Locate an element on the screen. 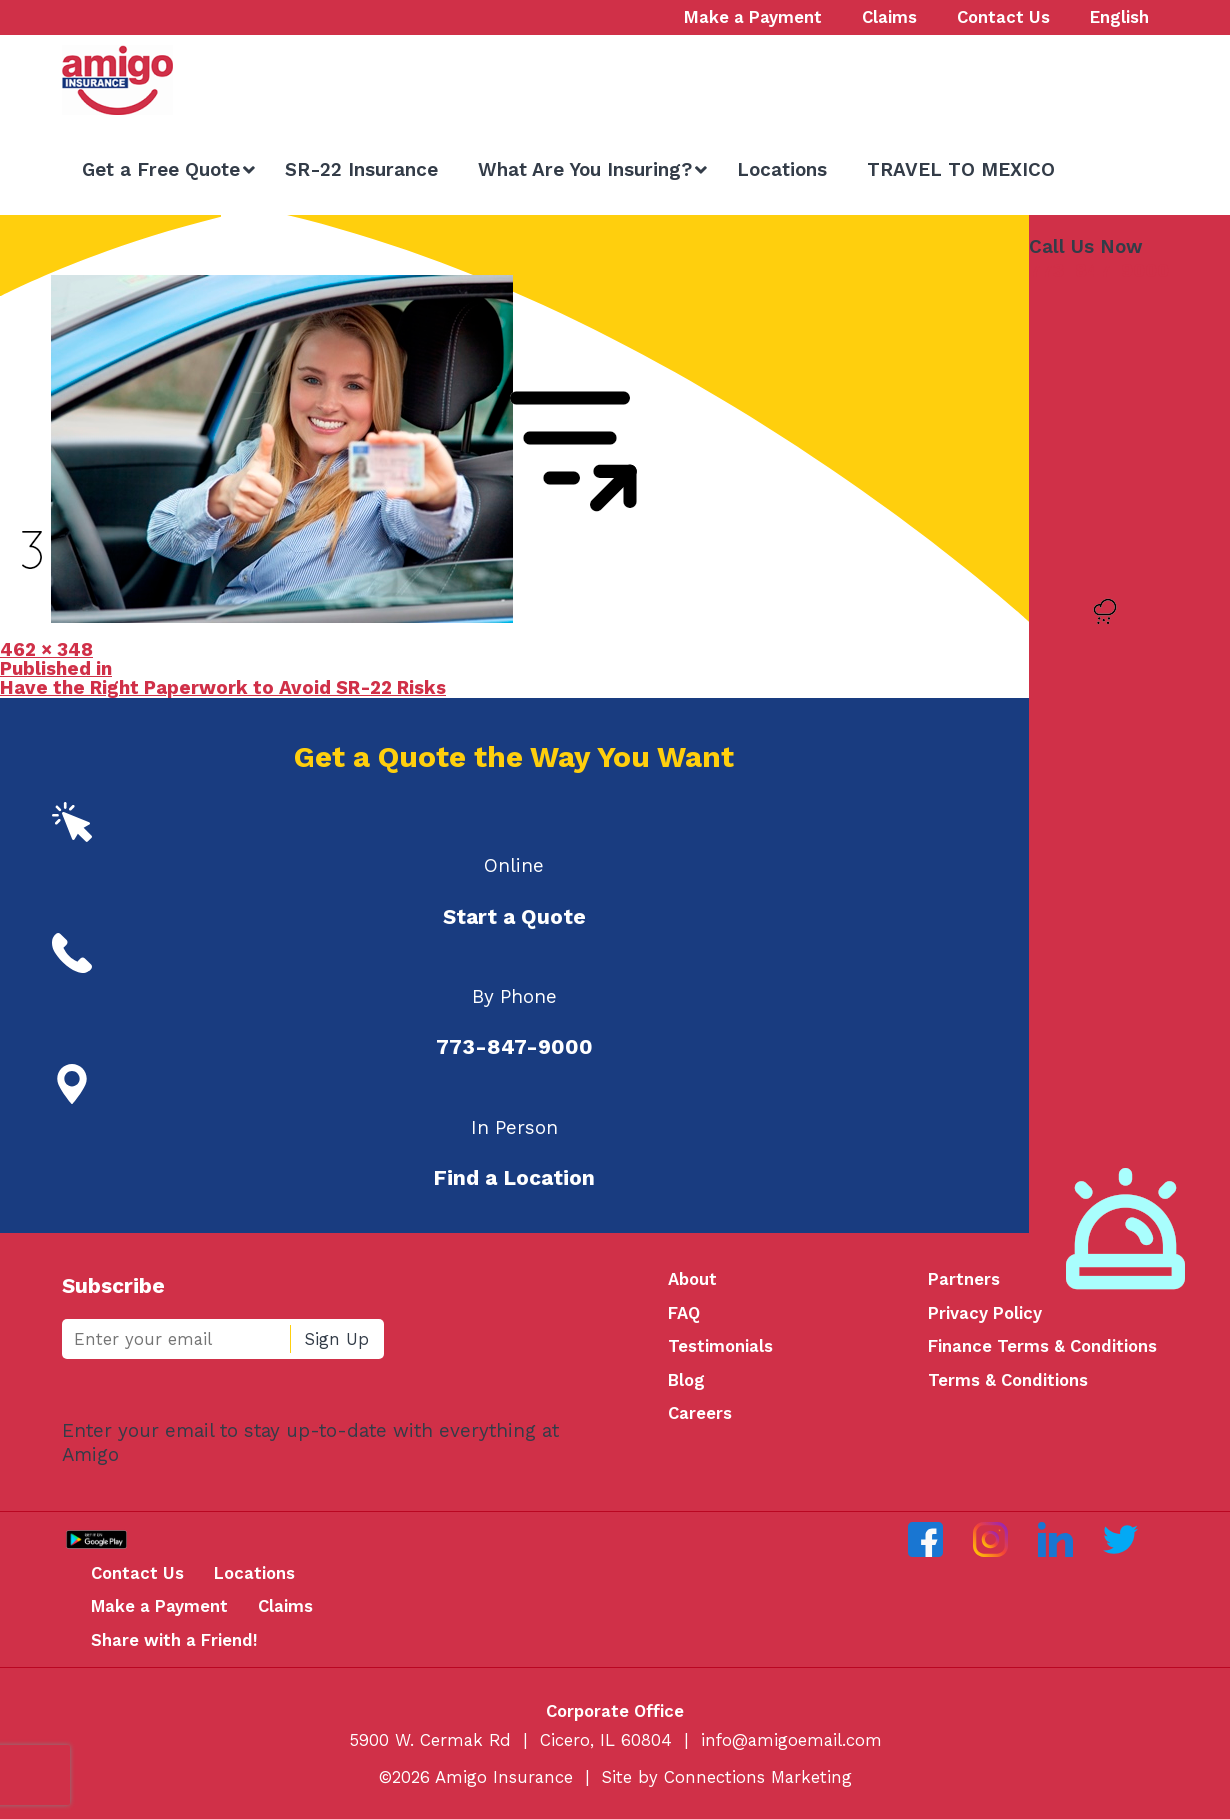  indicates an active alert or emergency notification is located at coordinates (1125, 1238).